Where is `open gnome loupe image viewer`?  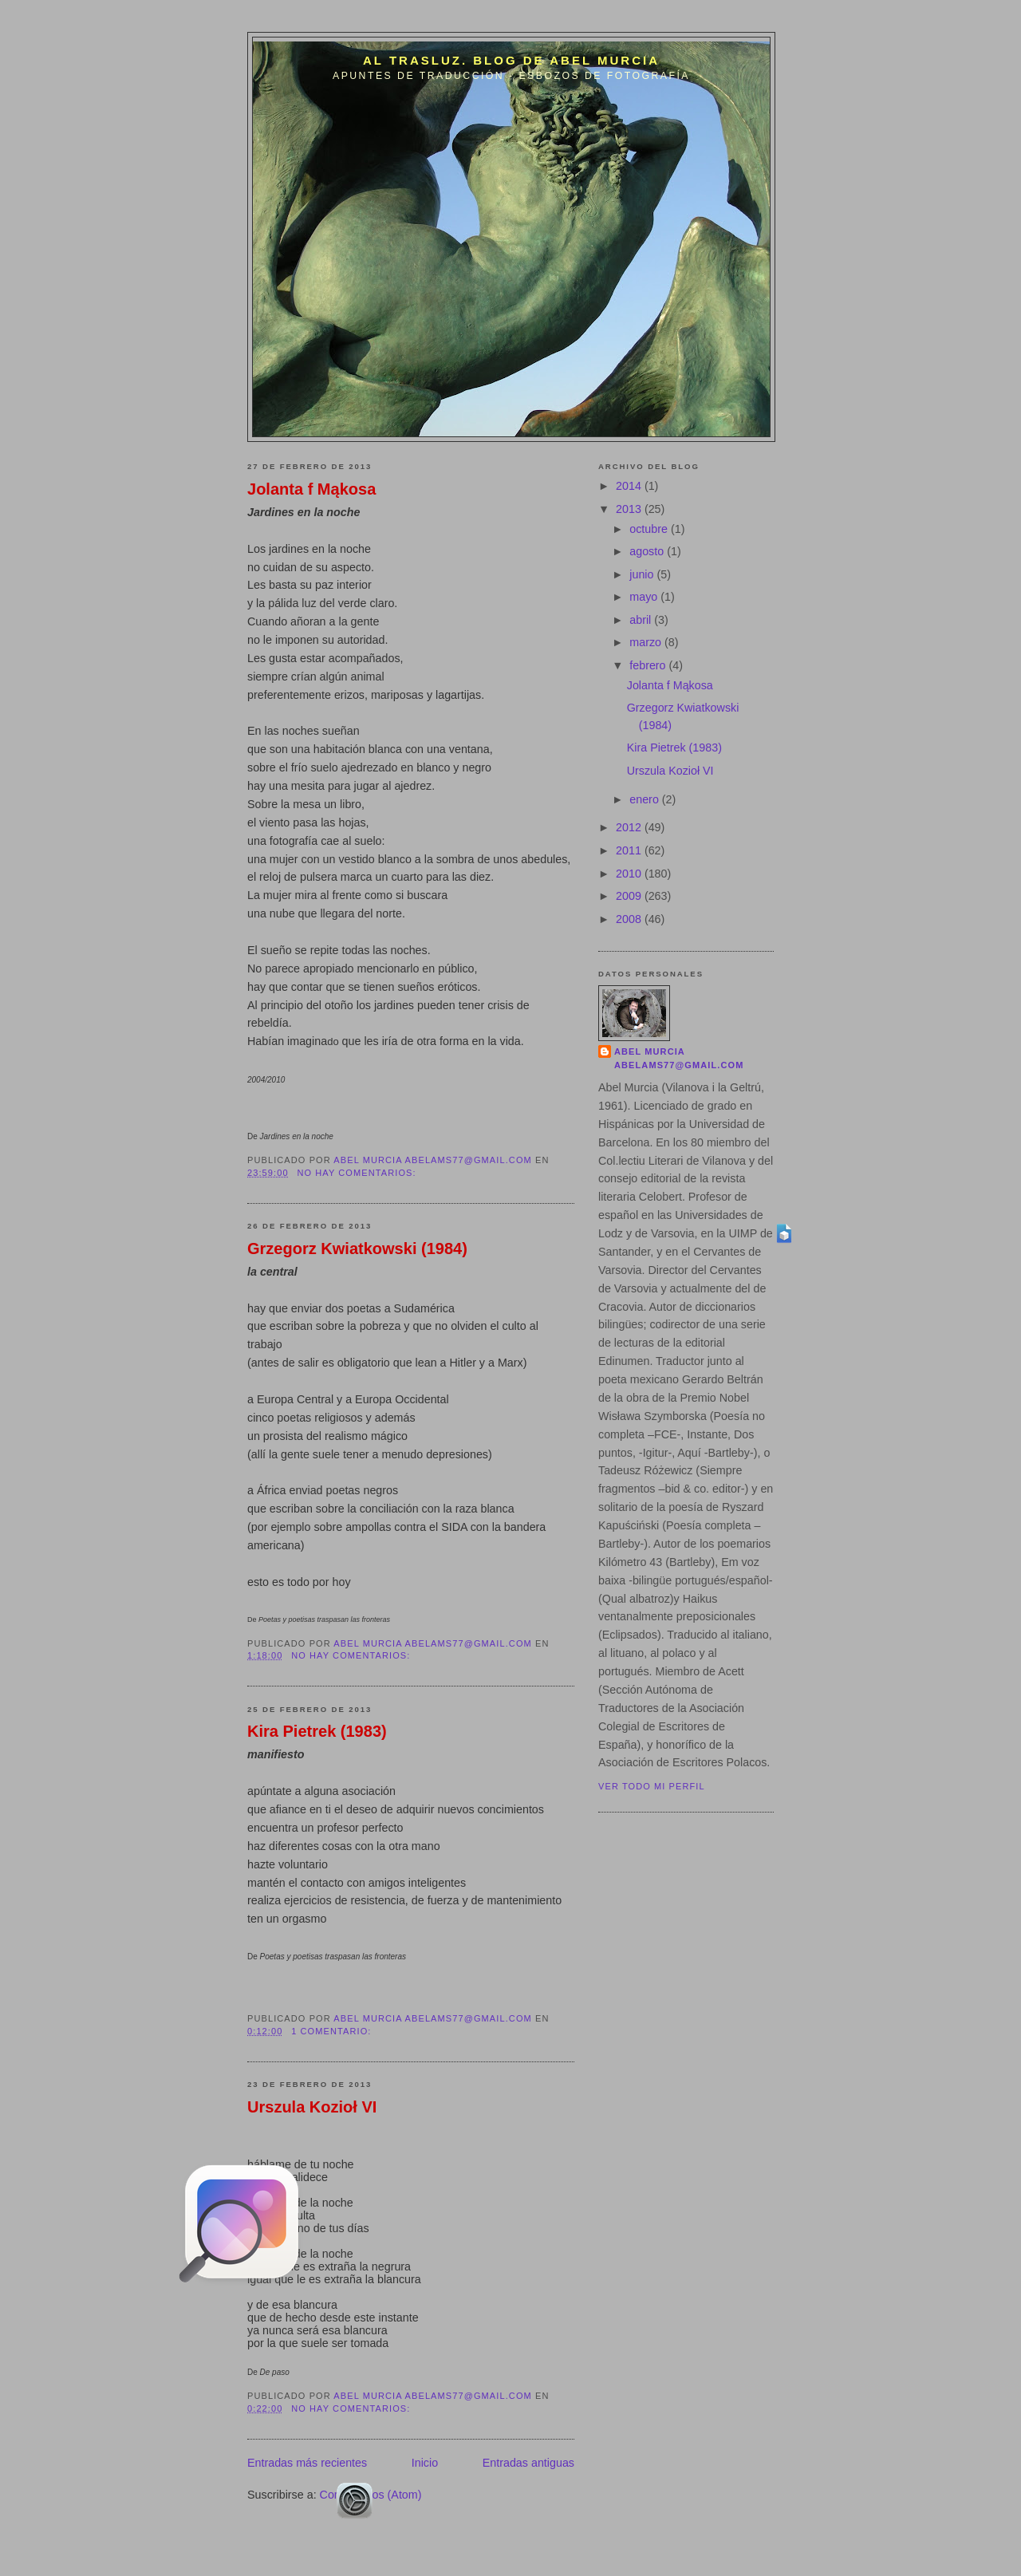 open gnome loupe image viewer is located at coordinates (242, 2222).